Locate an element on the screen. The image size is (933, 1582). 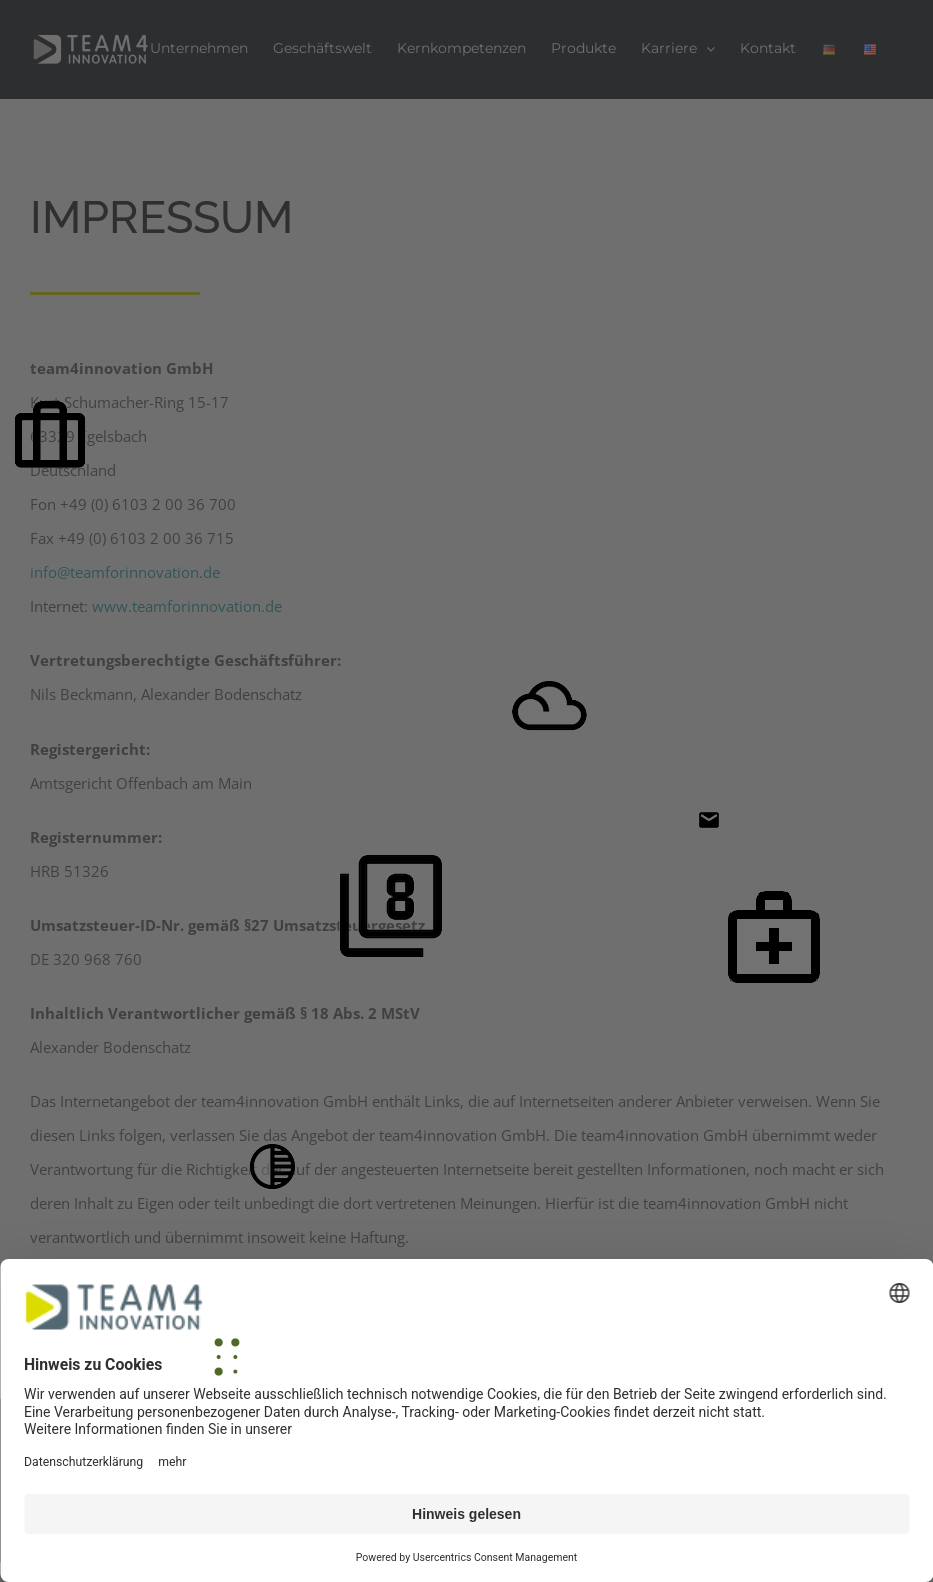
open your email inbox is located at coordinates (709, 820).